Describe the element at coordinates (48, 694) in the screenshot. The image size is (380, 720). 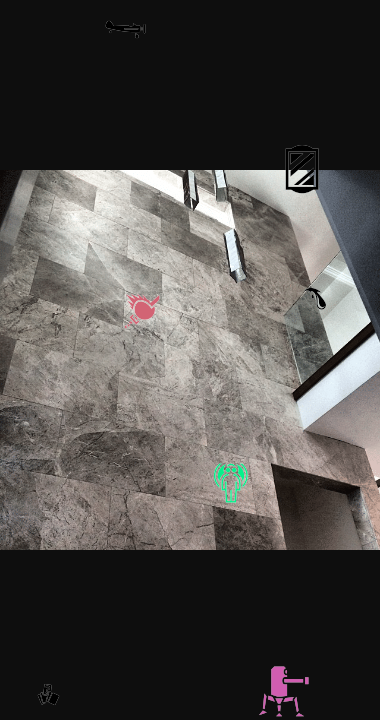
I see `draw a random card from the deck` at that location.